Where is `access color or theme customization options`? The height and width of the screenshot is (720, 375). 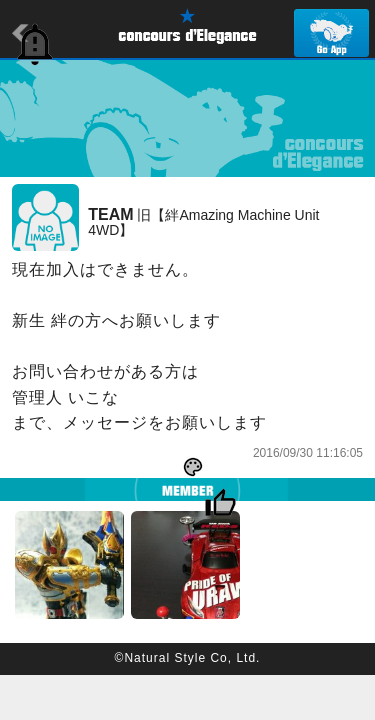 access color or theme customization options is located at coordinates (193, 467).